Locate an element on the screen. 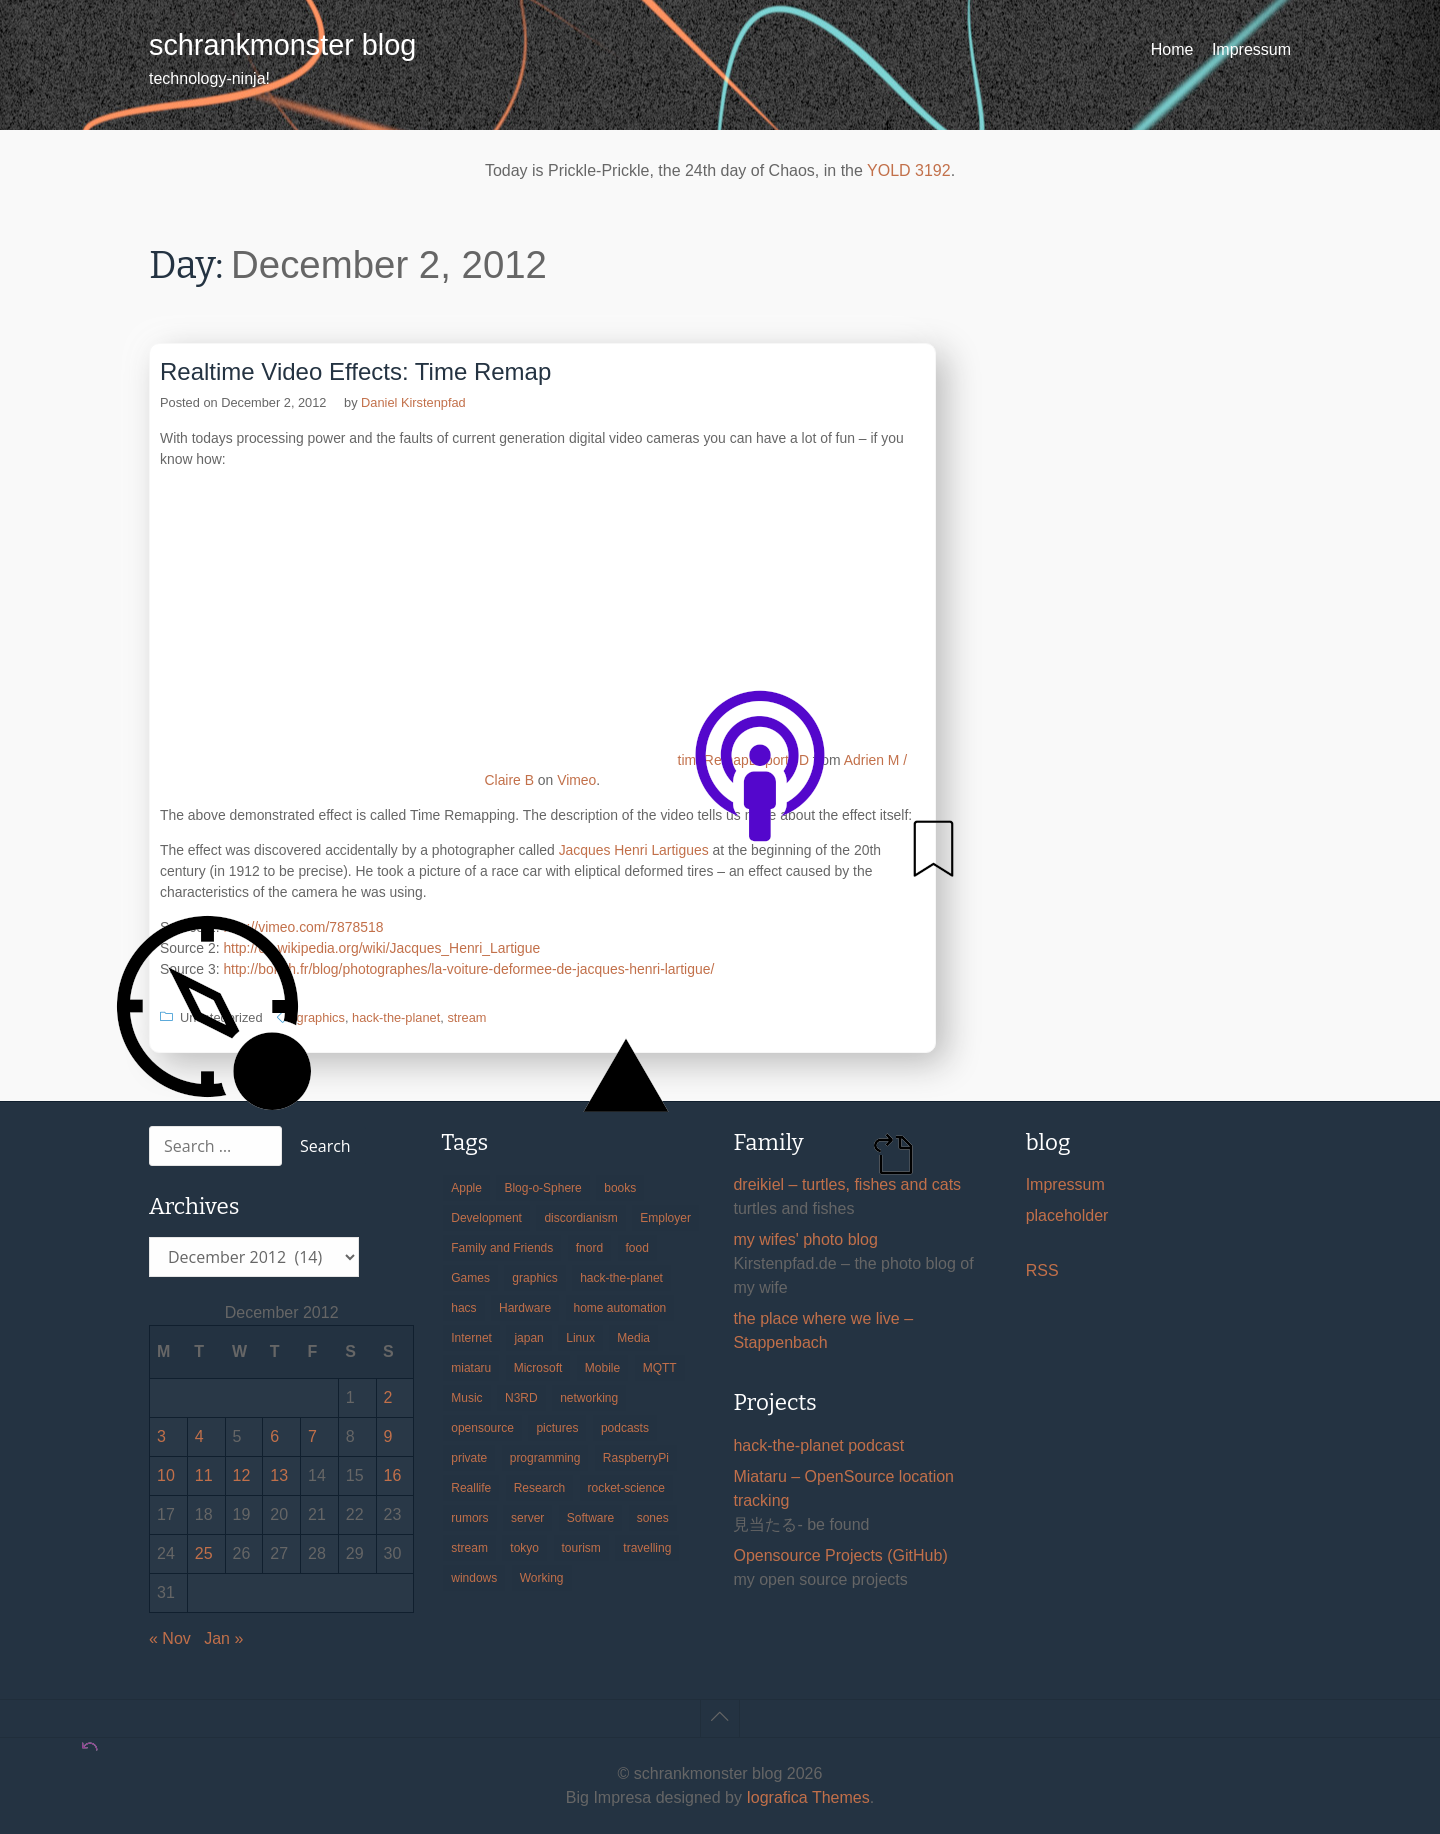 The height and width of the screenshot is (1834, 1440). start a live broadcast or stream is located at coordinates (760, 766).